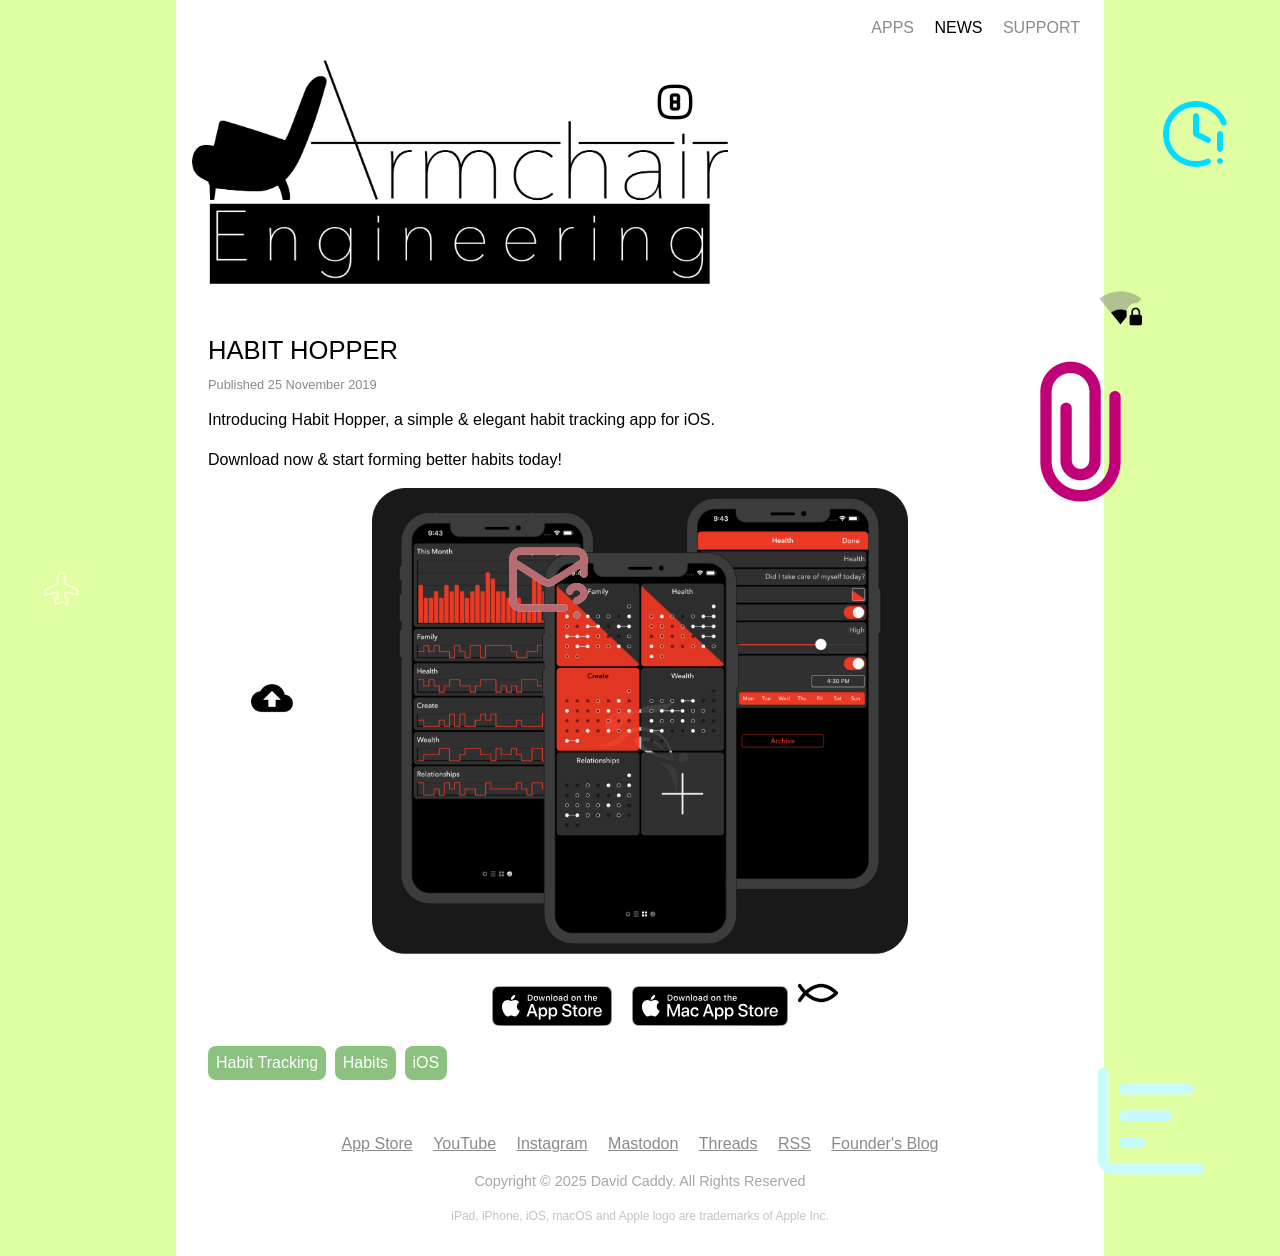 The height and width of the screenshot is (1256, 1280). What do you see at coordinates (818, 993) in the screenshot?
I see `ichthys or christian fish symbol` at bounding box center [818, 993].